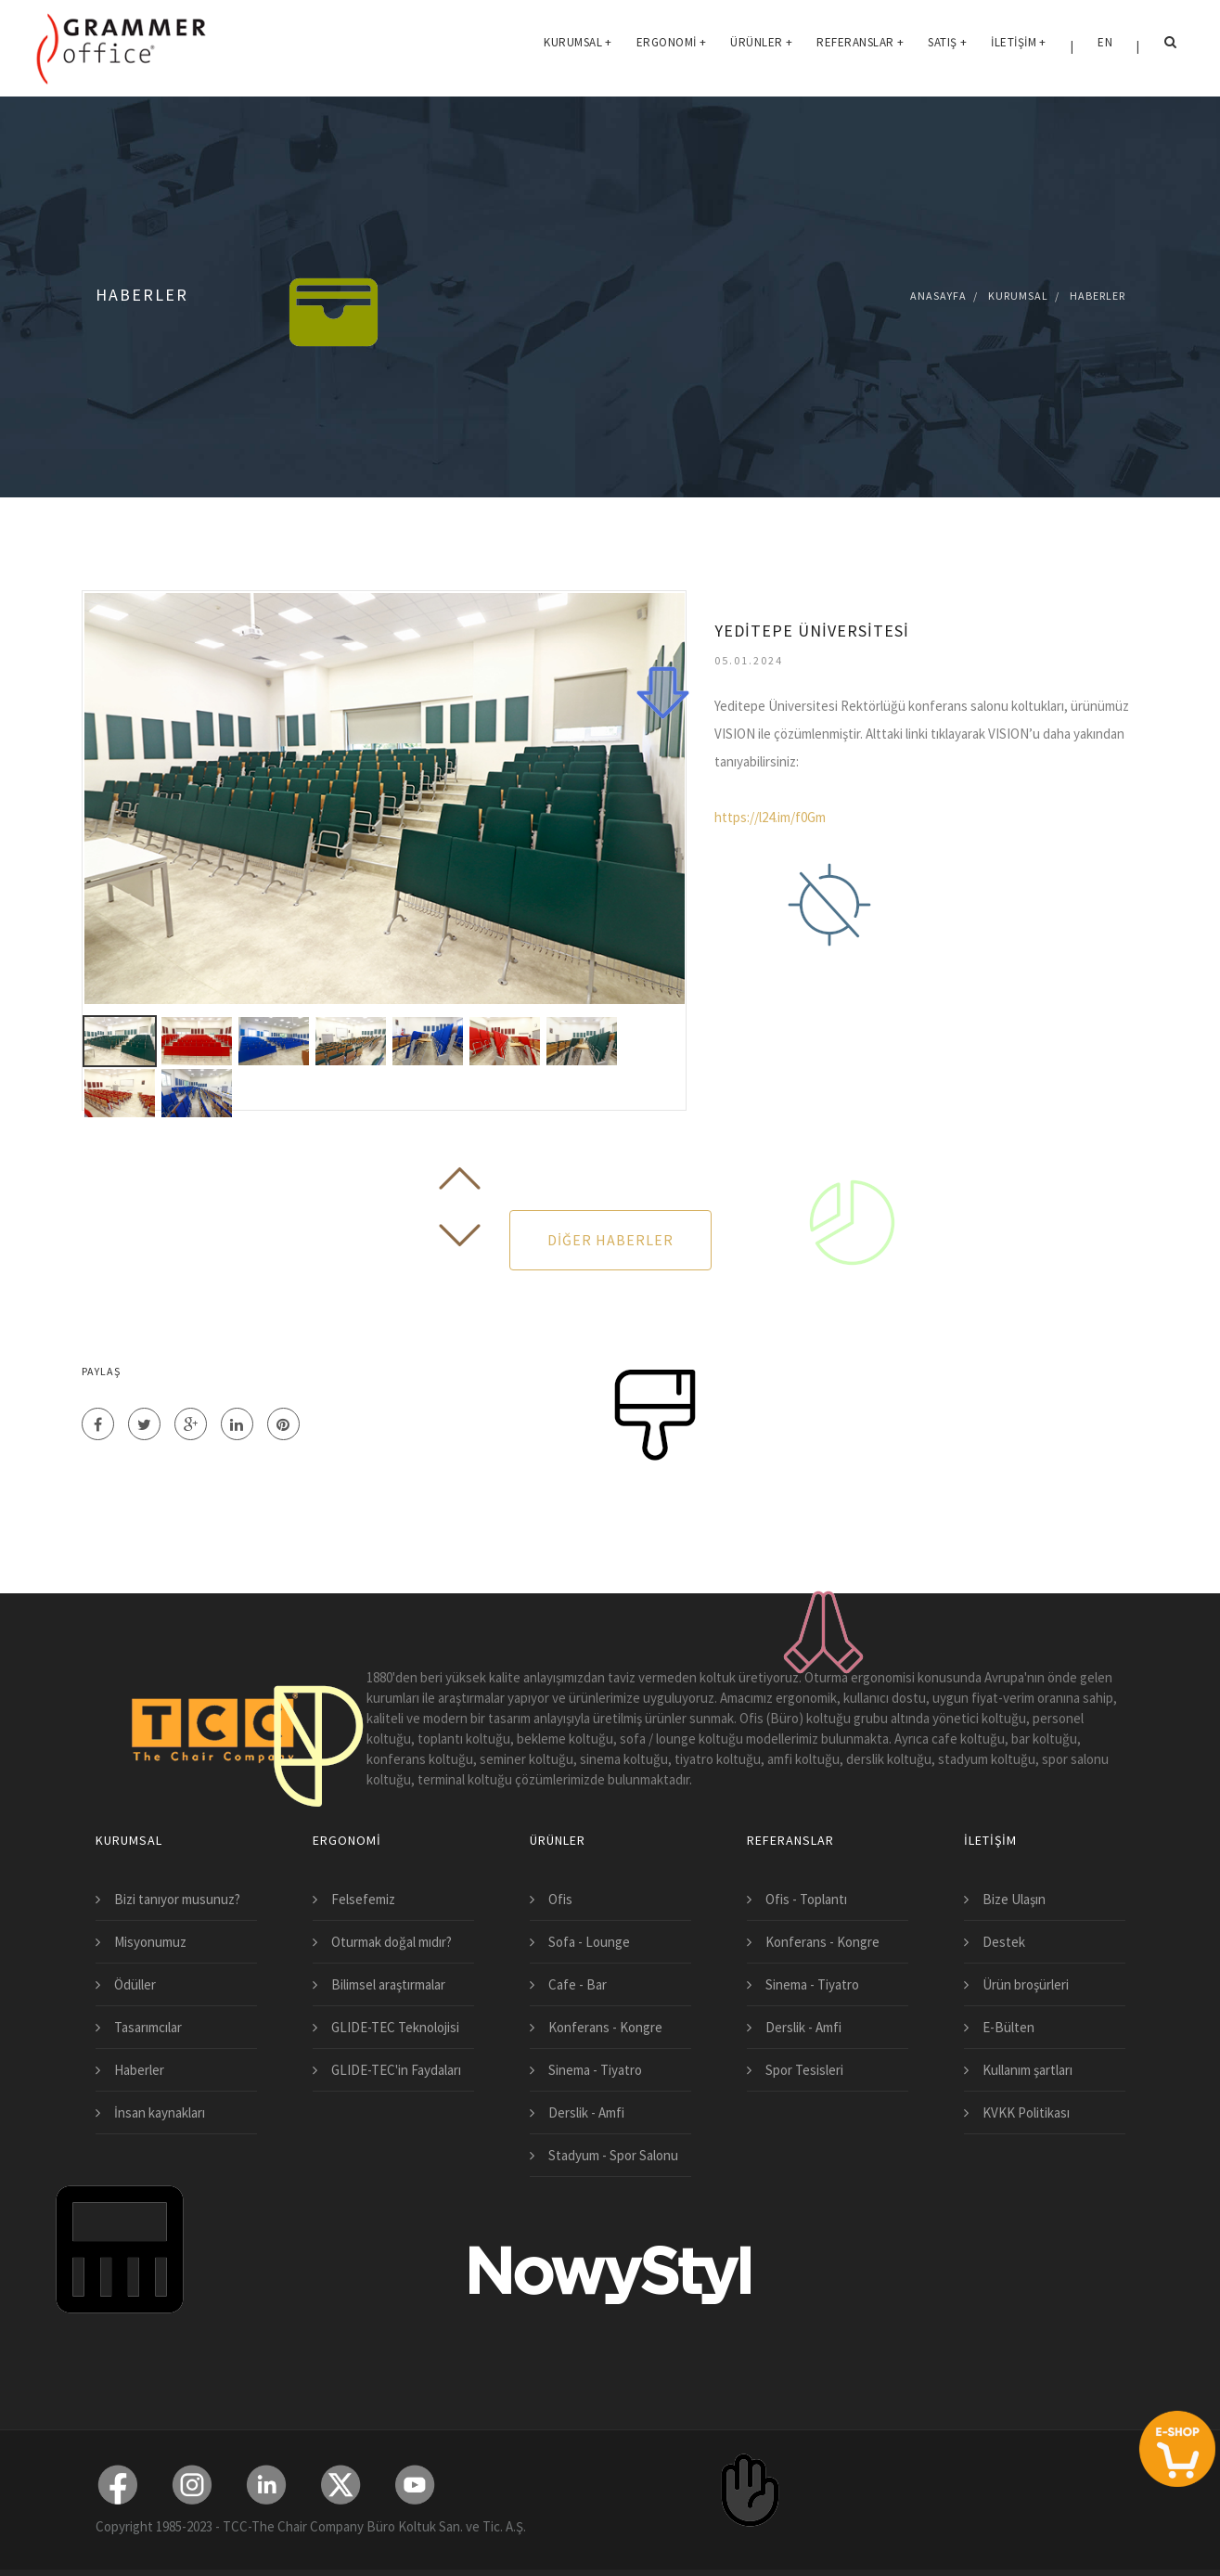  I want to click on access your wallet or saved payment methods, so click(333, 312).